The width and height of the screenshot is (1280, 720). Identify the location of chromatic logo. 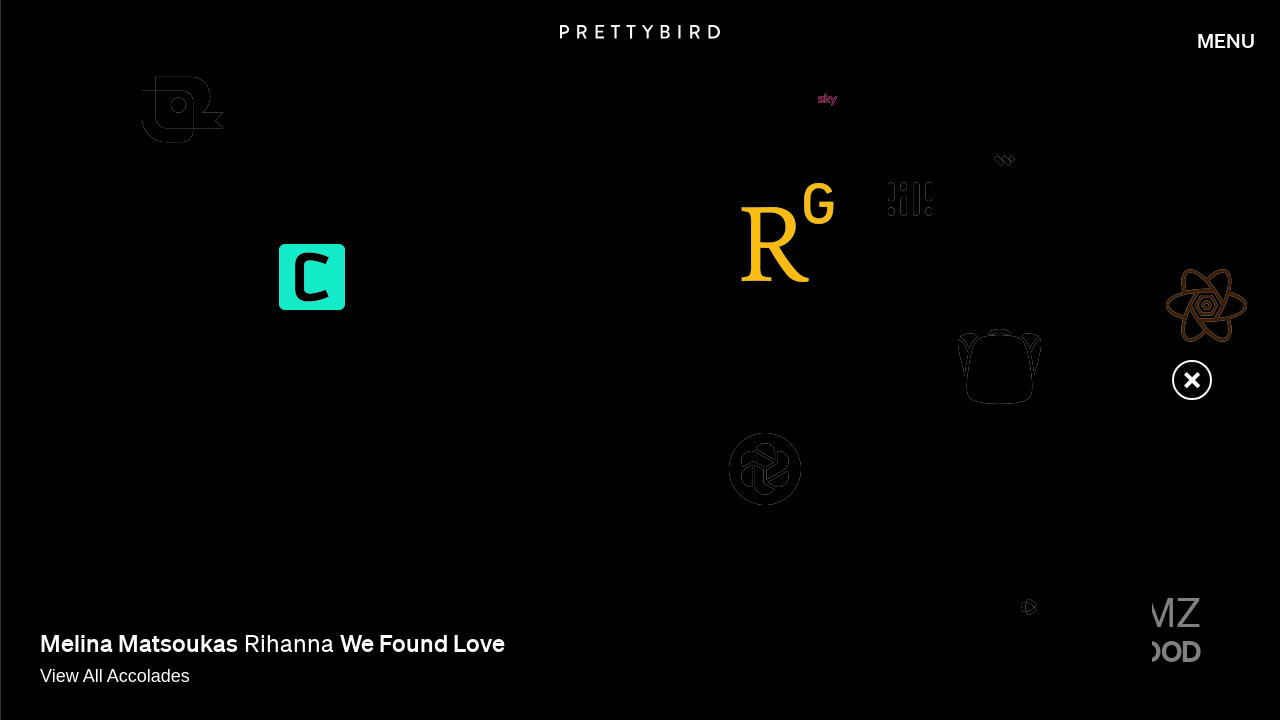
(765, 469).